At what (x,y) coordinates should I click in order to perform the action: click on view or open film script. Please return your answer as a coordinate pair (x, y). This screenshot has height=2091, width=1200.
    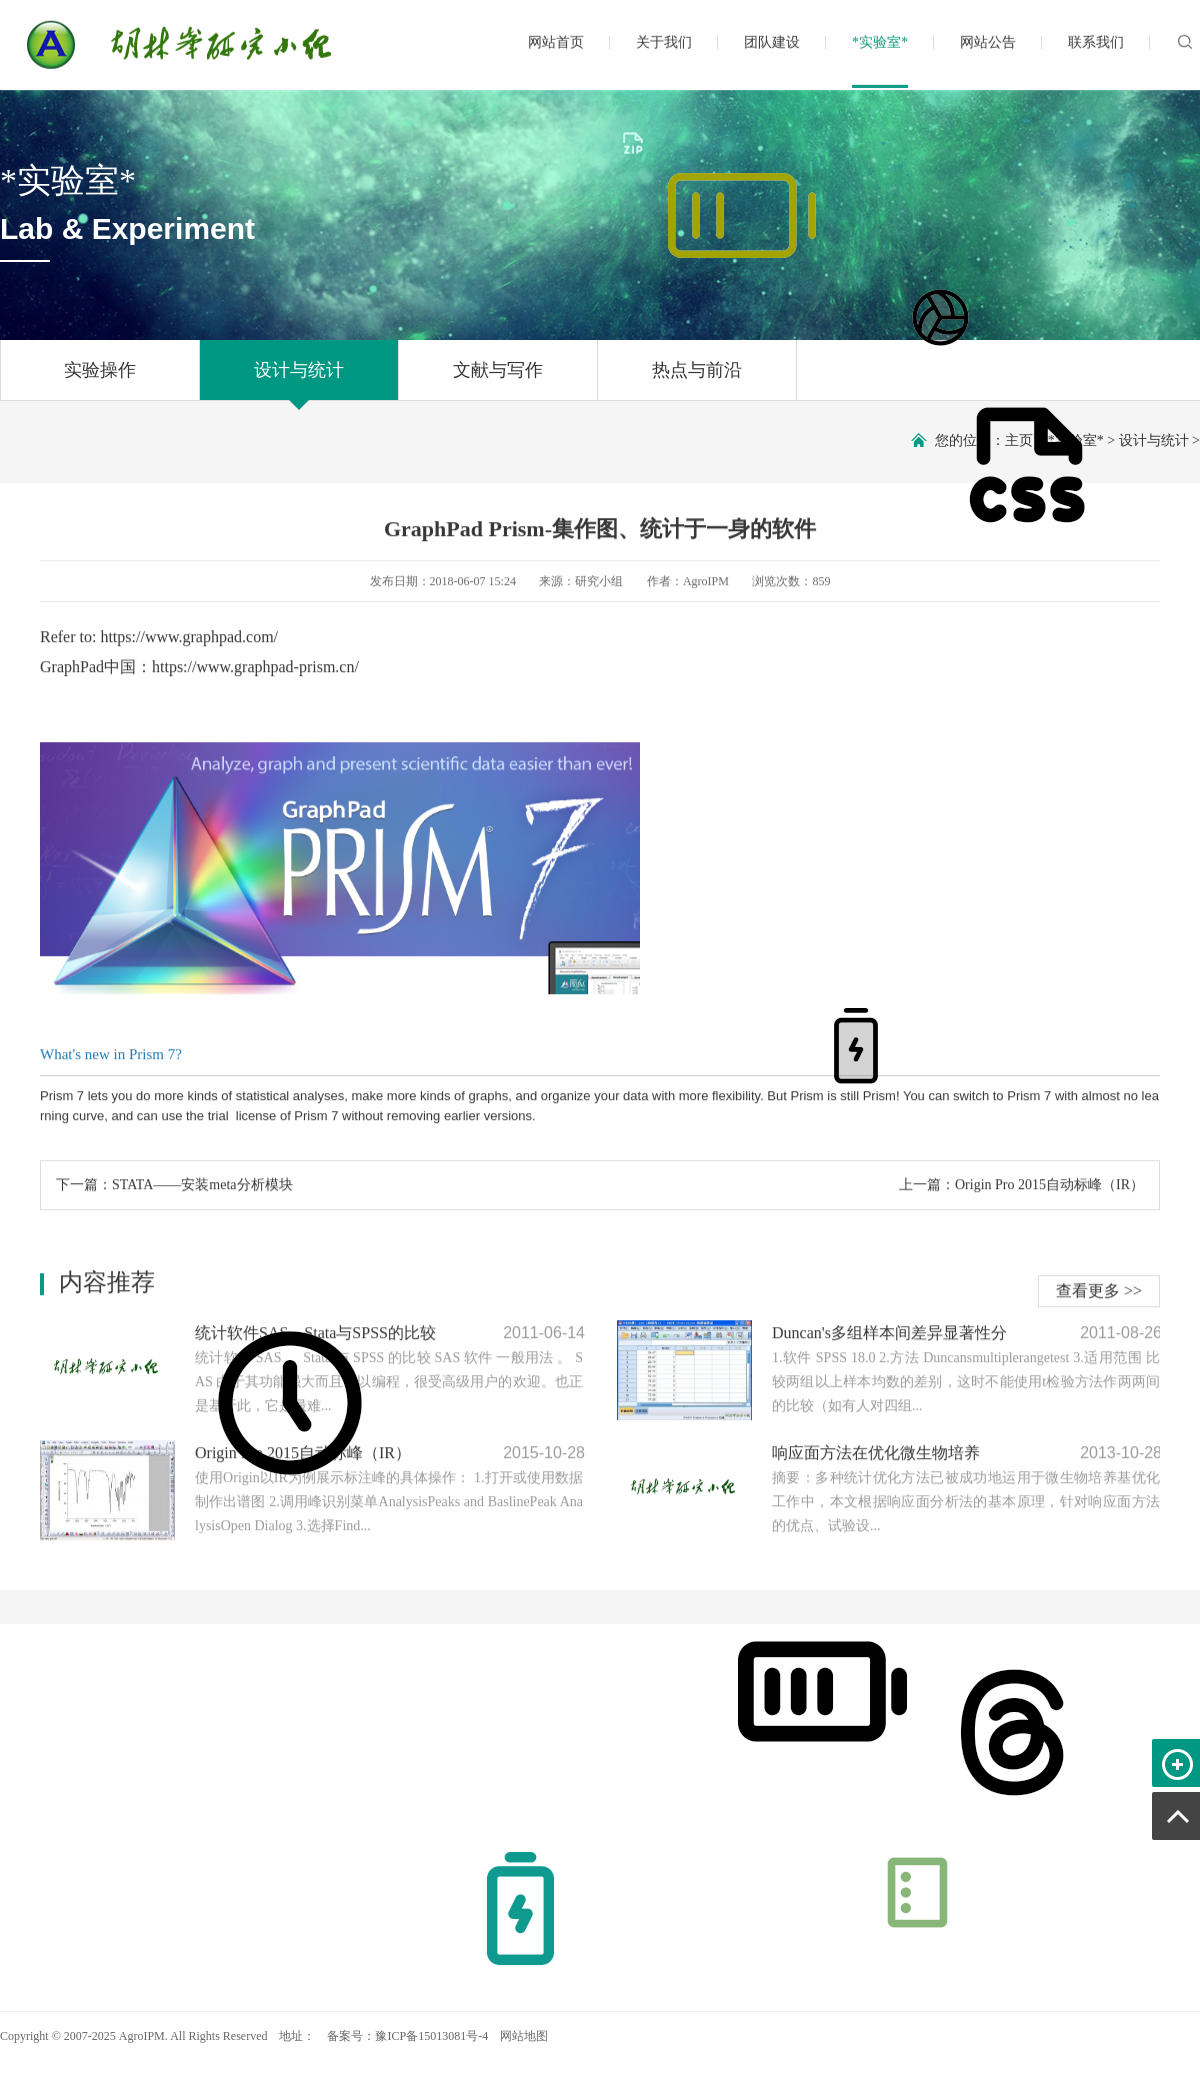
    Looking at the image, I should click on (917, 1892).